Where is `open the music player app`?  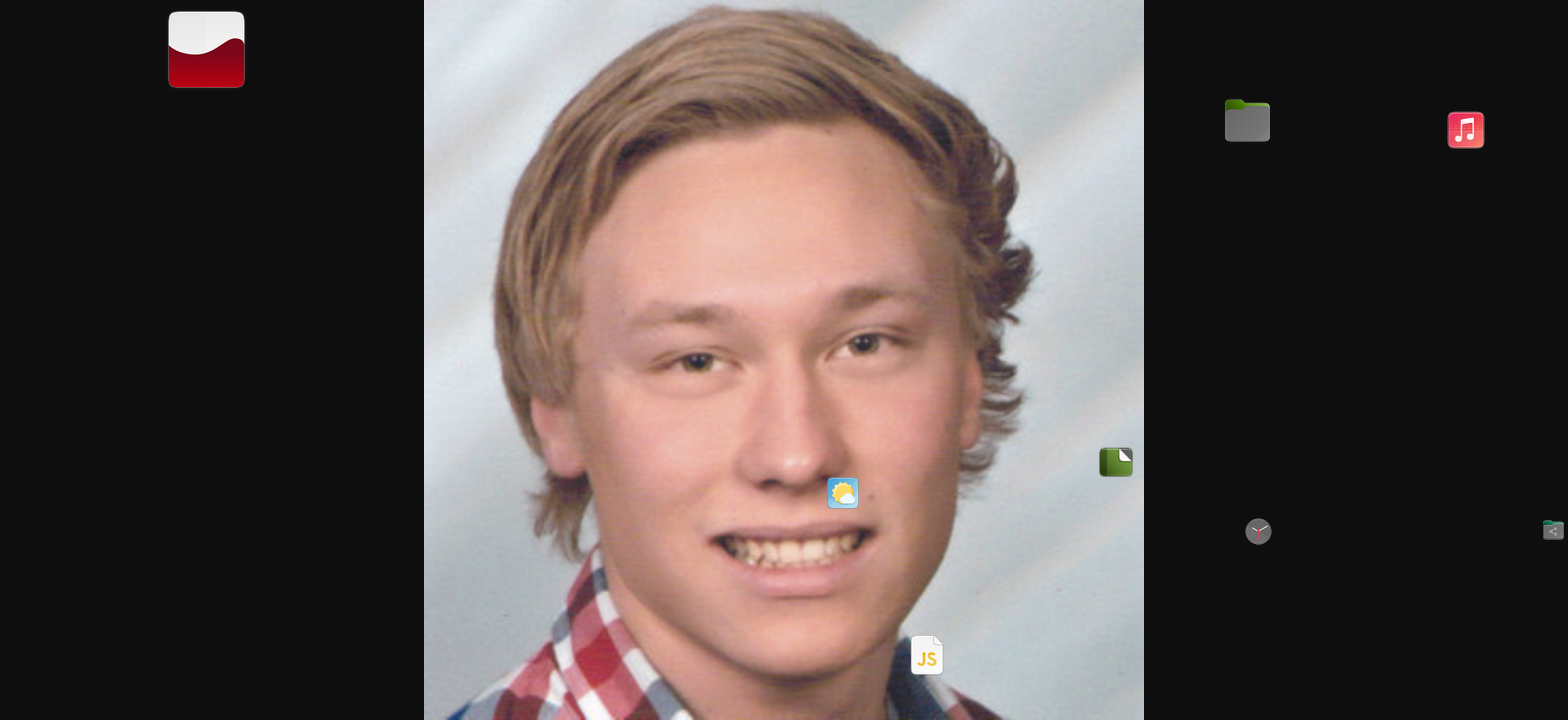 open the music player app is located at coordinates (1466, 130).